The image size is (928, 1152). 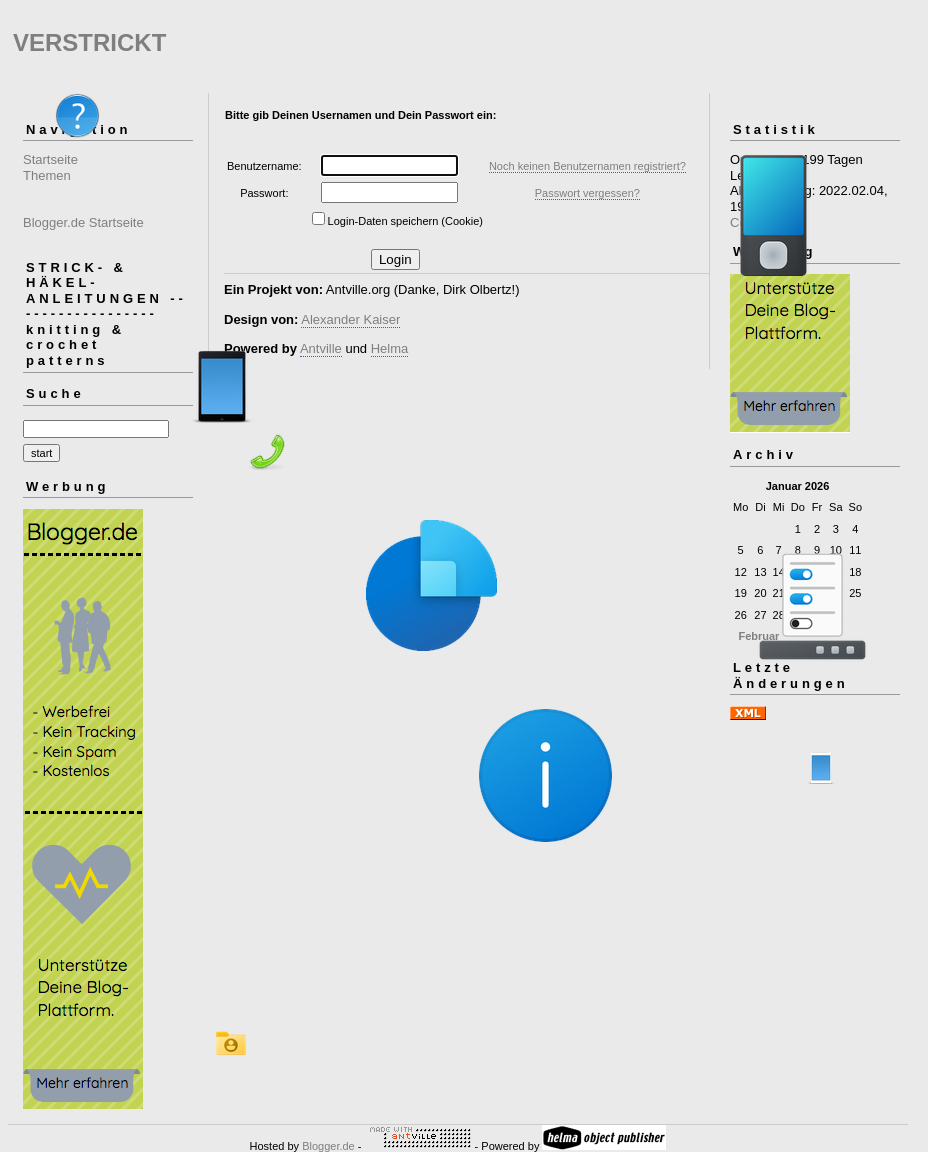 What do you see at coordinates (773, 215) in the screenshot?
I see `access portable media player settings` at bounding box center [773, 215].